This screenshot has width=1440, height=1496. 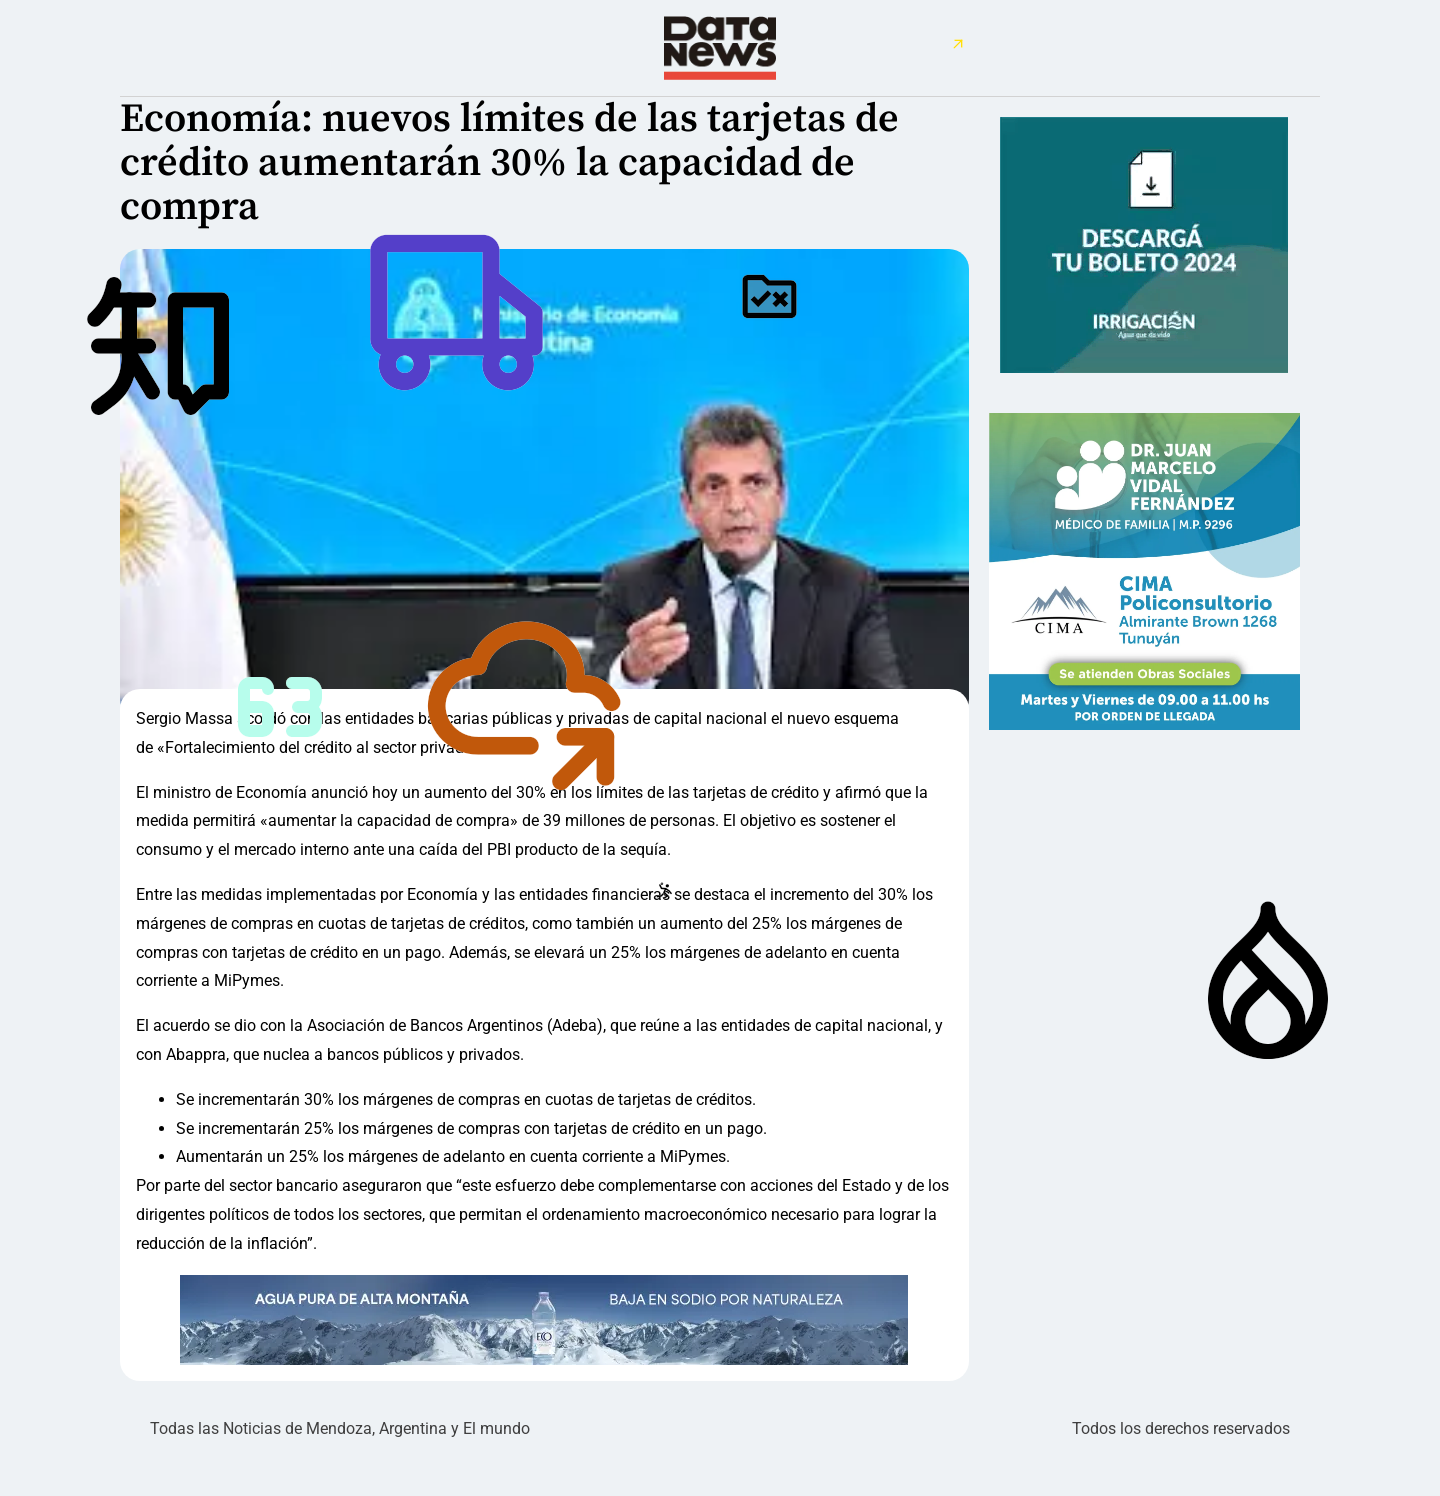 What do you see at coordinates (456, 312) in the screenshot?
I see `access vehicle or transportation options` at bounding box center [456, 312].